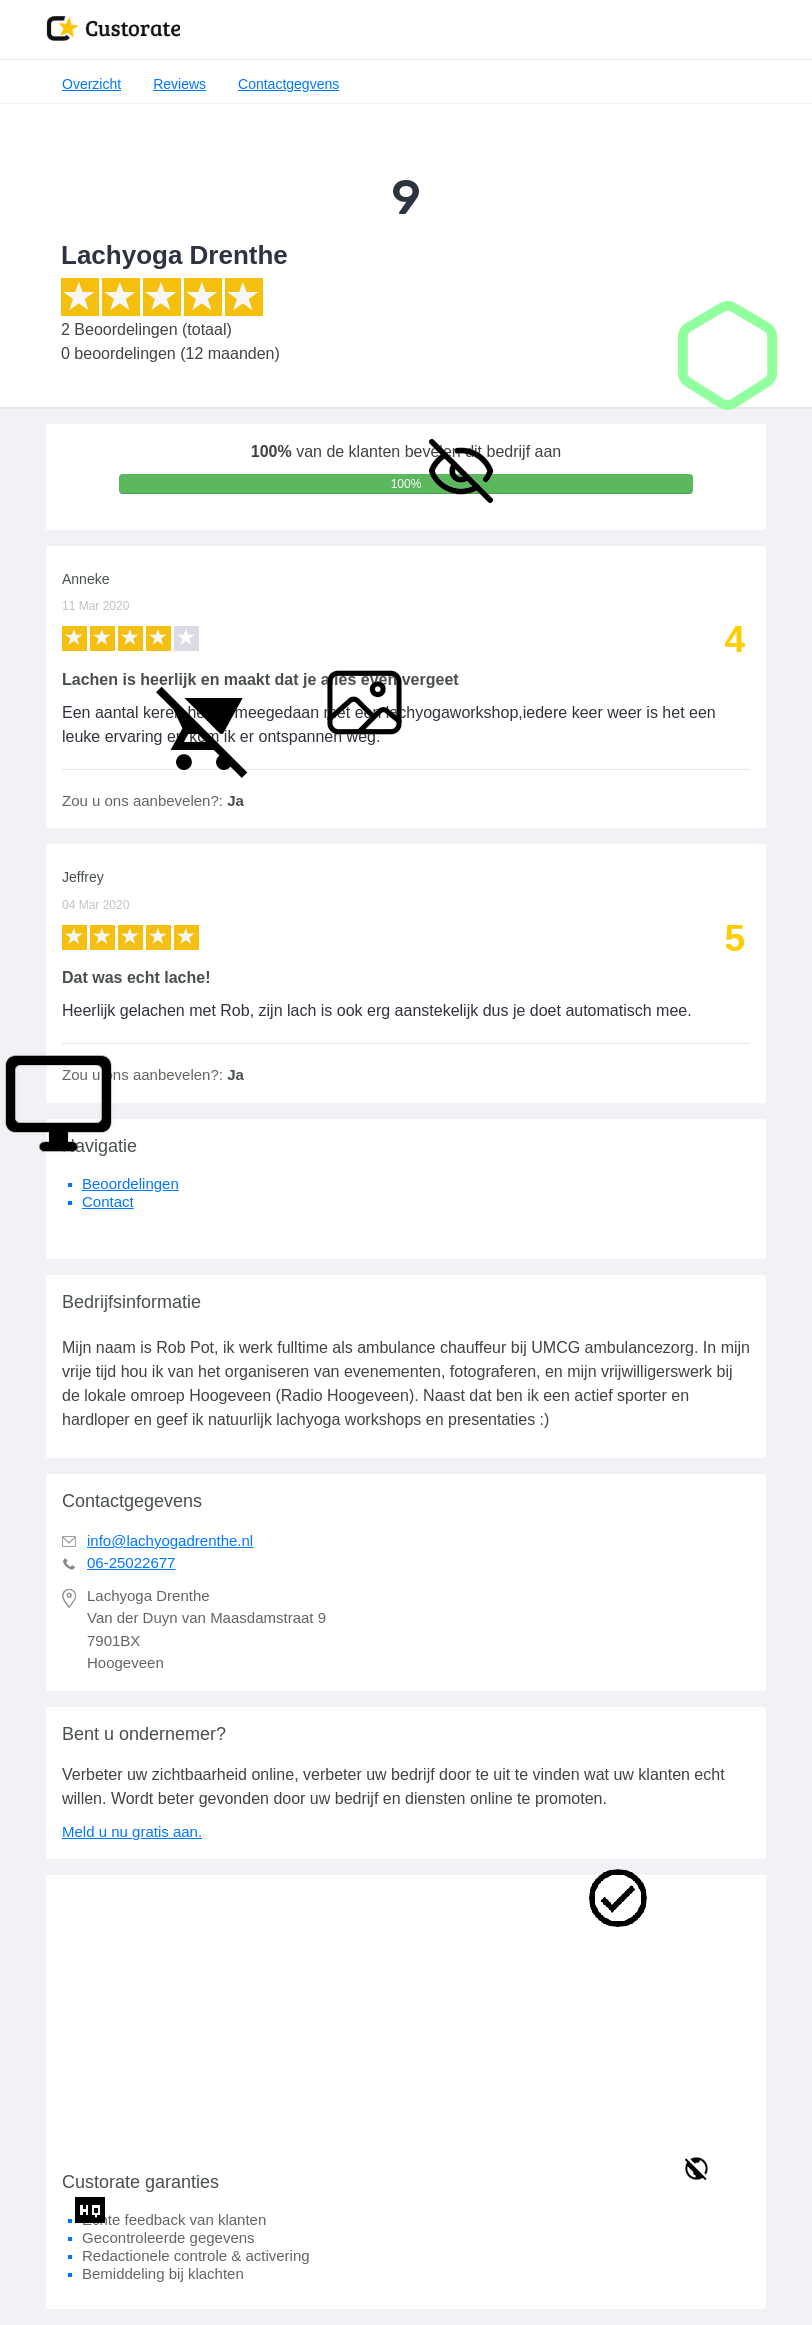 The image size is (812, 2325). Describe the element at coordinates (727, 355) in the screenshot. I see `select a hexagonal shape or polygon tool` at that location.